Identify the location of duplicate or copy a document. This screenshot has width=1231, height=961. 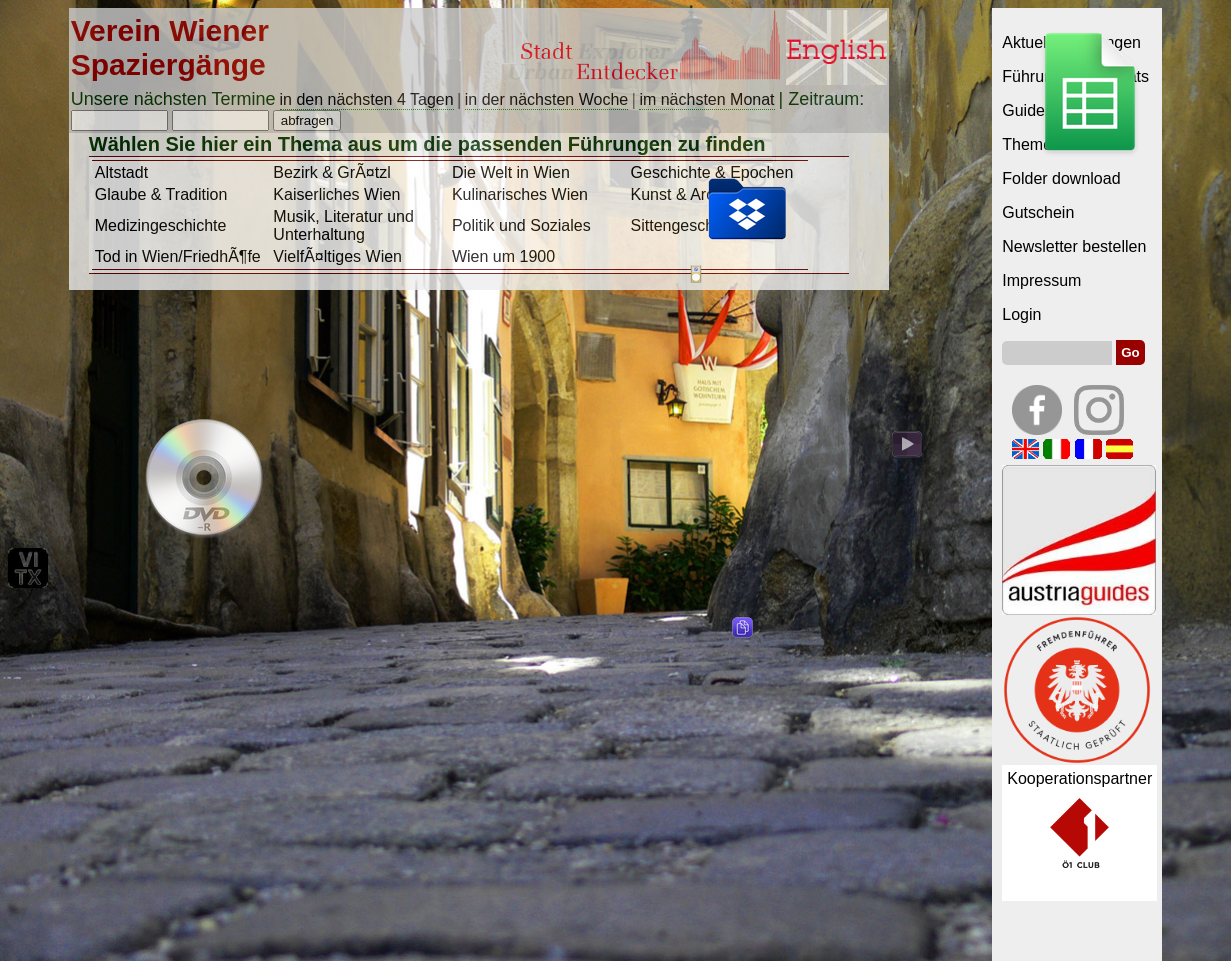
(742, 627).